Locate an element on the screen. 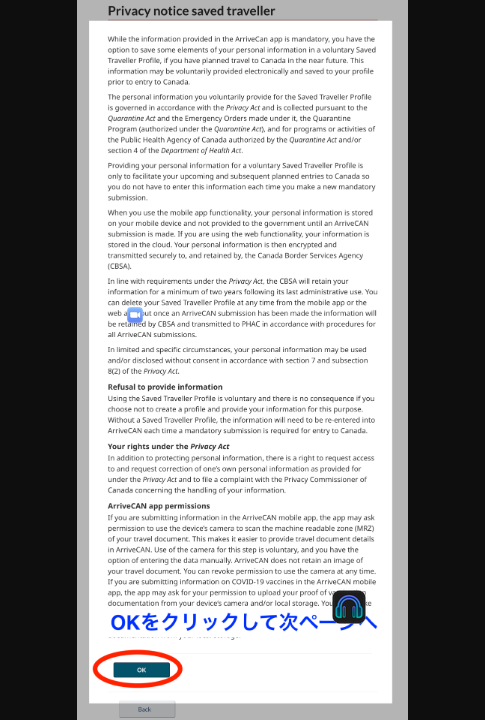  open spotube music streaming app is located at coordinates (349, 607).